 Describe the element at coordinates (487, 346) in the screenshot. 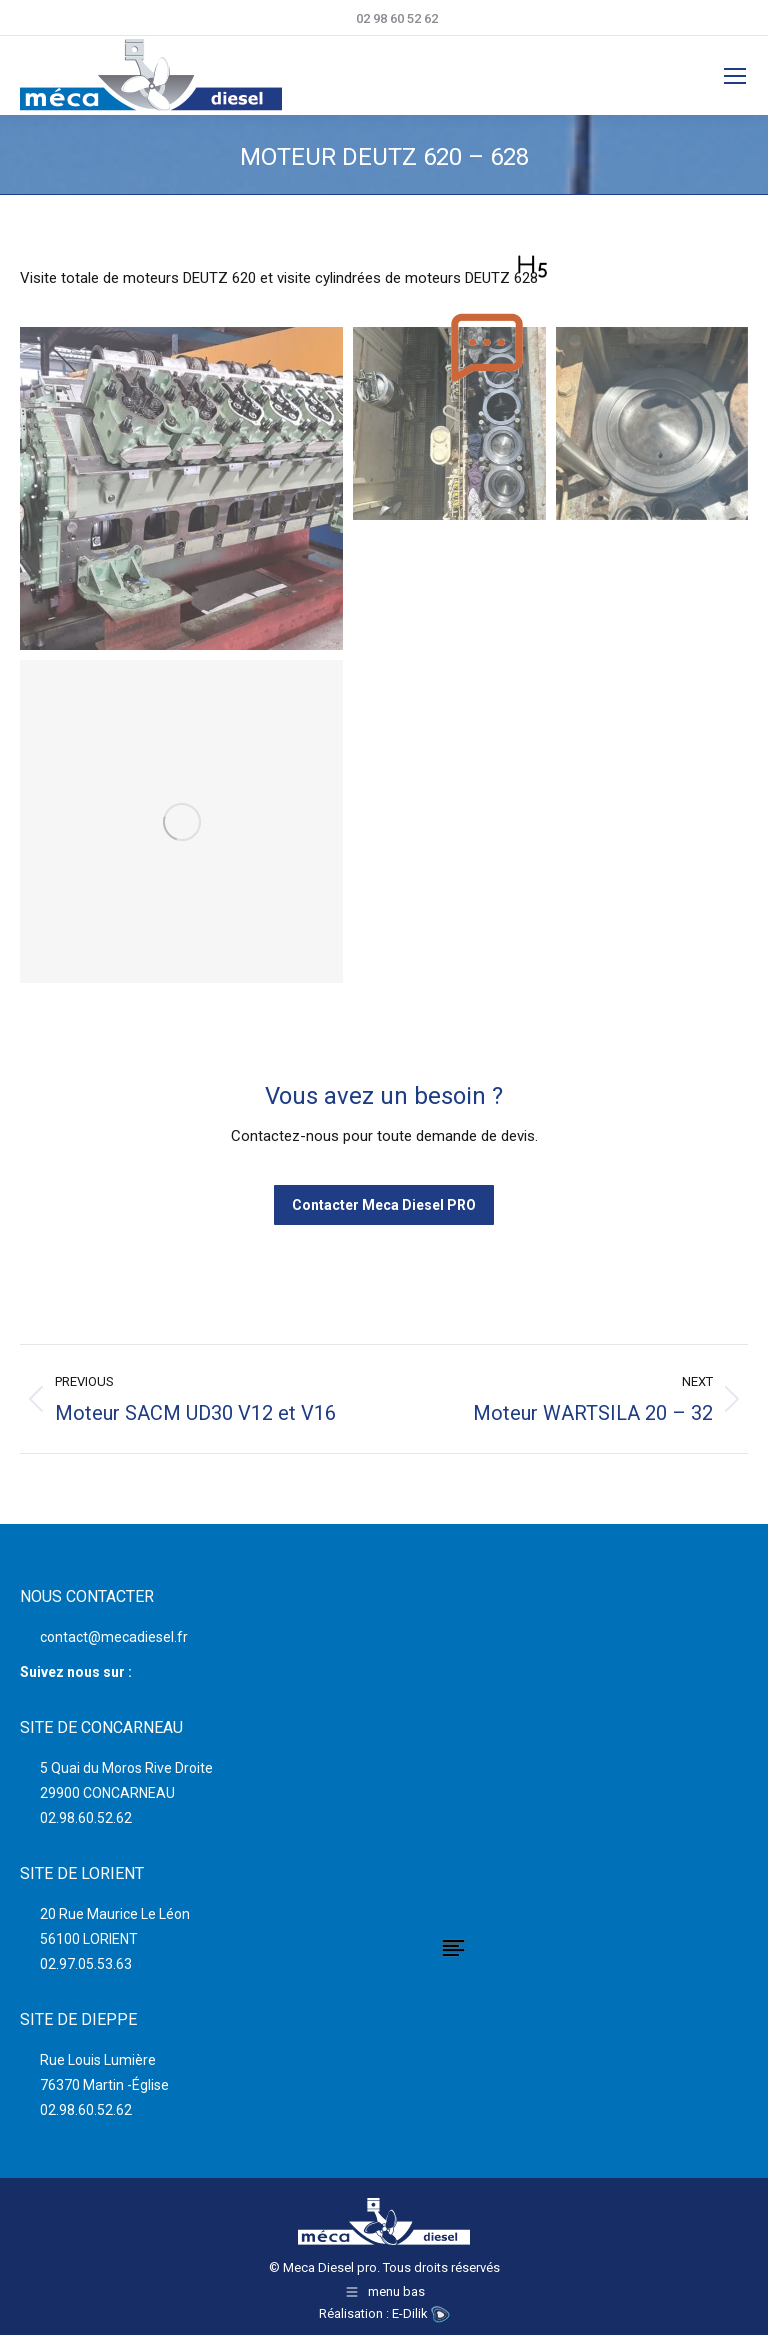

I see `open messaging or chat` at that location.